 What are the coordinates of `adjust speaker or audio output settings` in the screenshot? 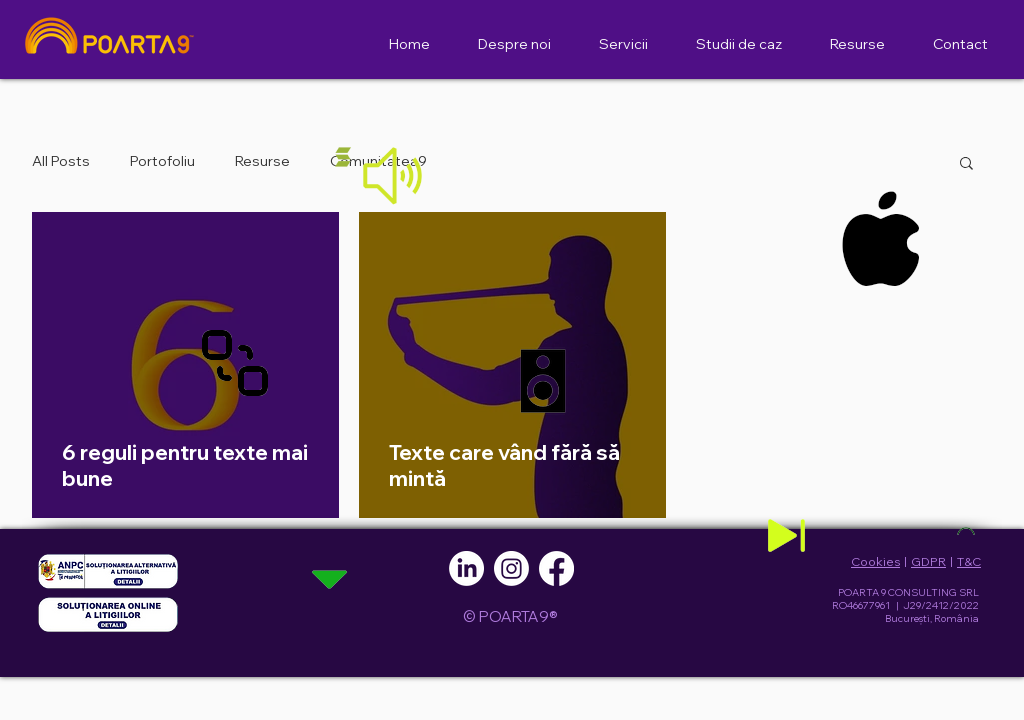 It's located at (543, 381).